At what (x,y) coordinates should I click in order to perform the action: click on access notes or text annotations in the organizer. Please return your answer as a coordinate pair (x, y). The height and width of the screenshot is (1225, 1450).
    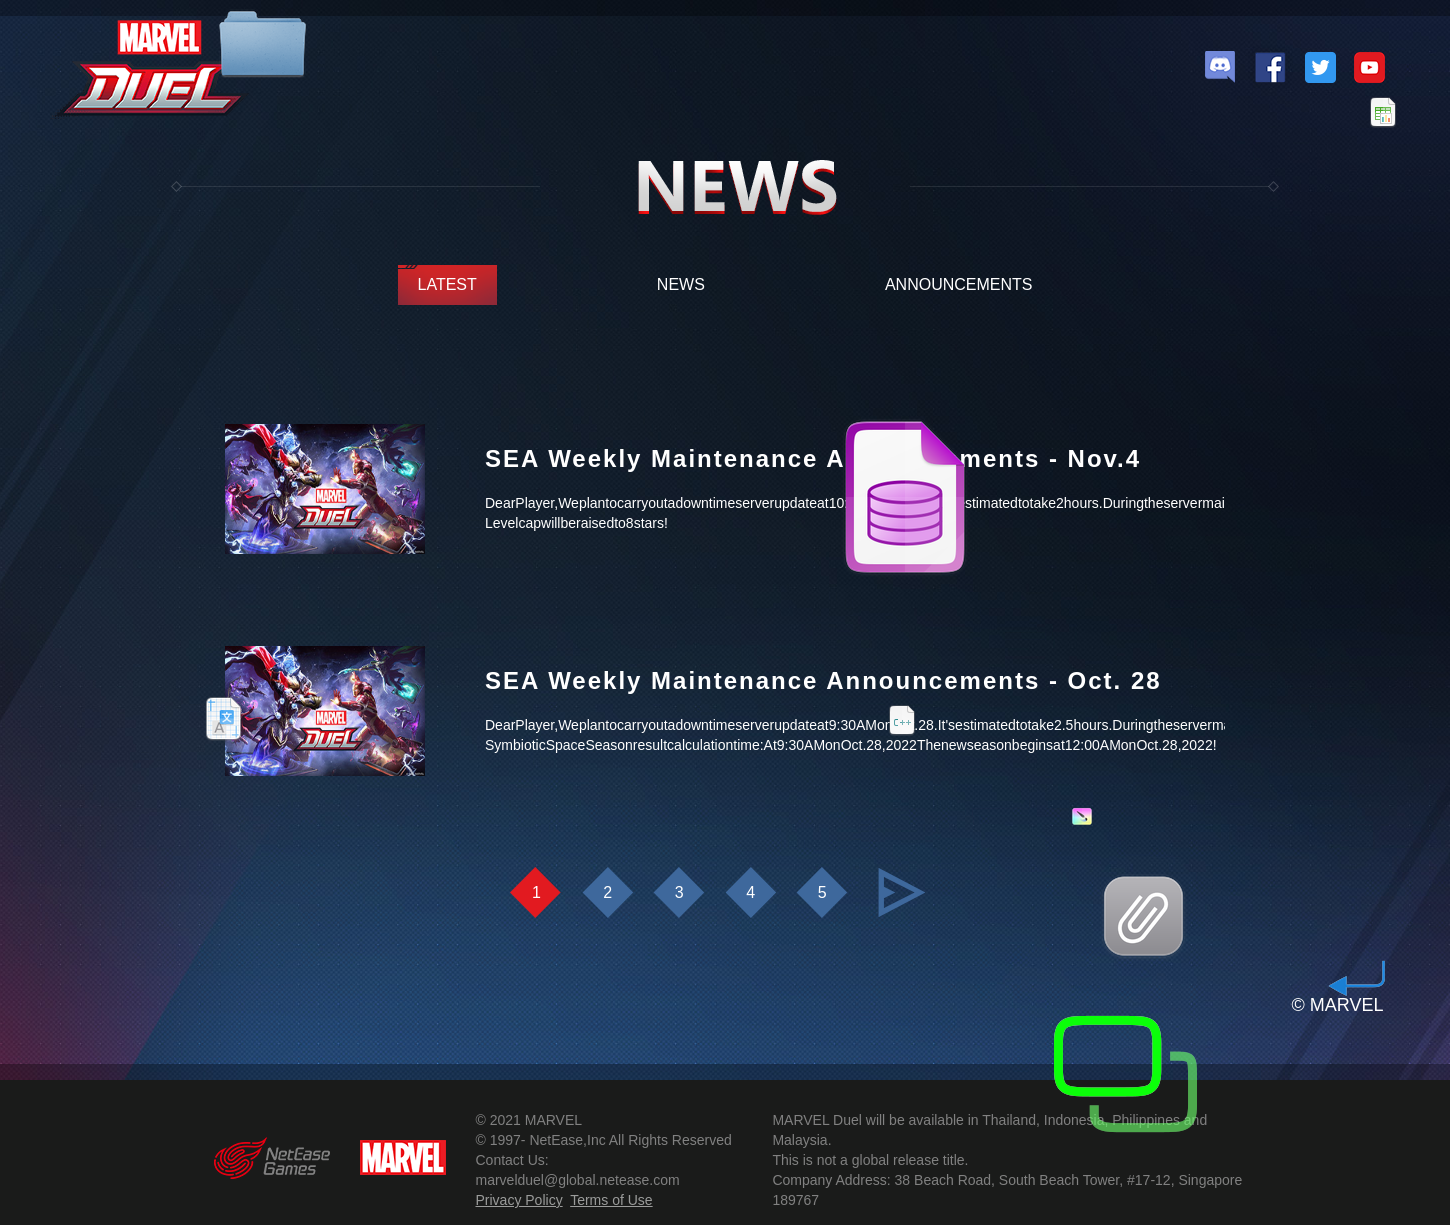
    Looking at the image, I should click on (262, 46).